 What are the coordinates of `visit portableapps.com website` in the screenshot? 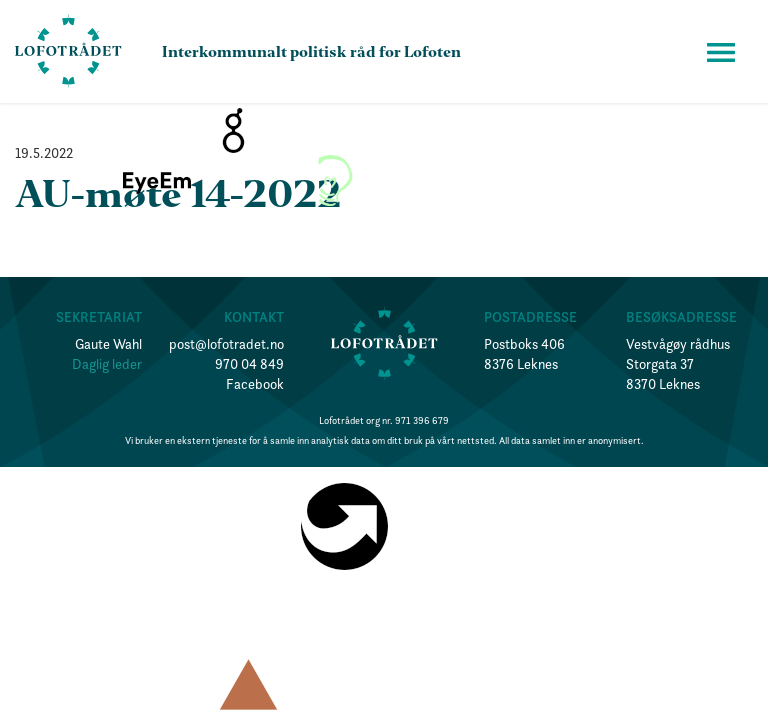 It's located at (344, 526).